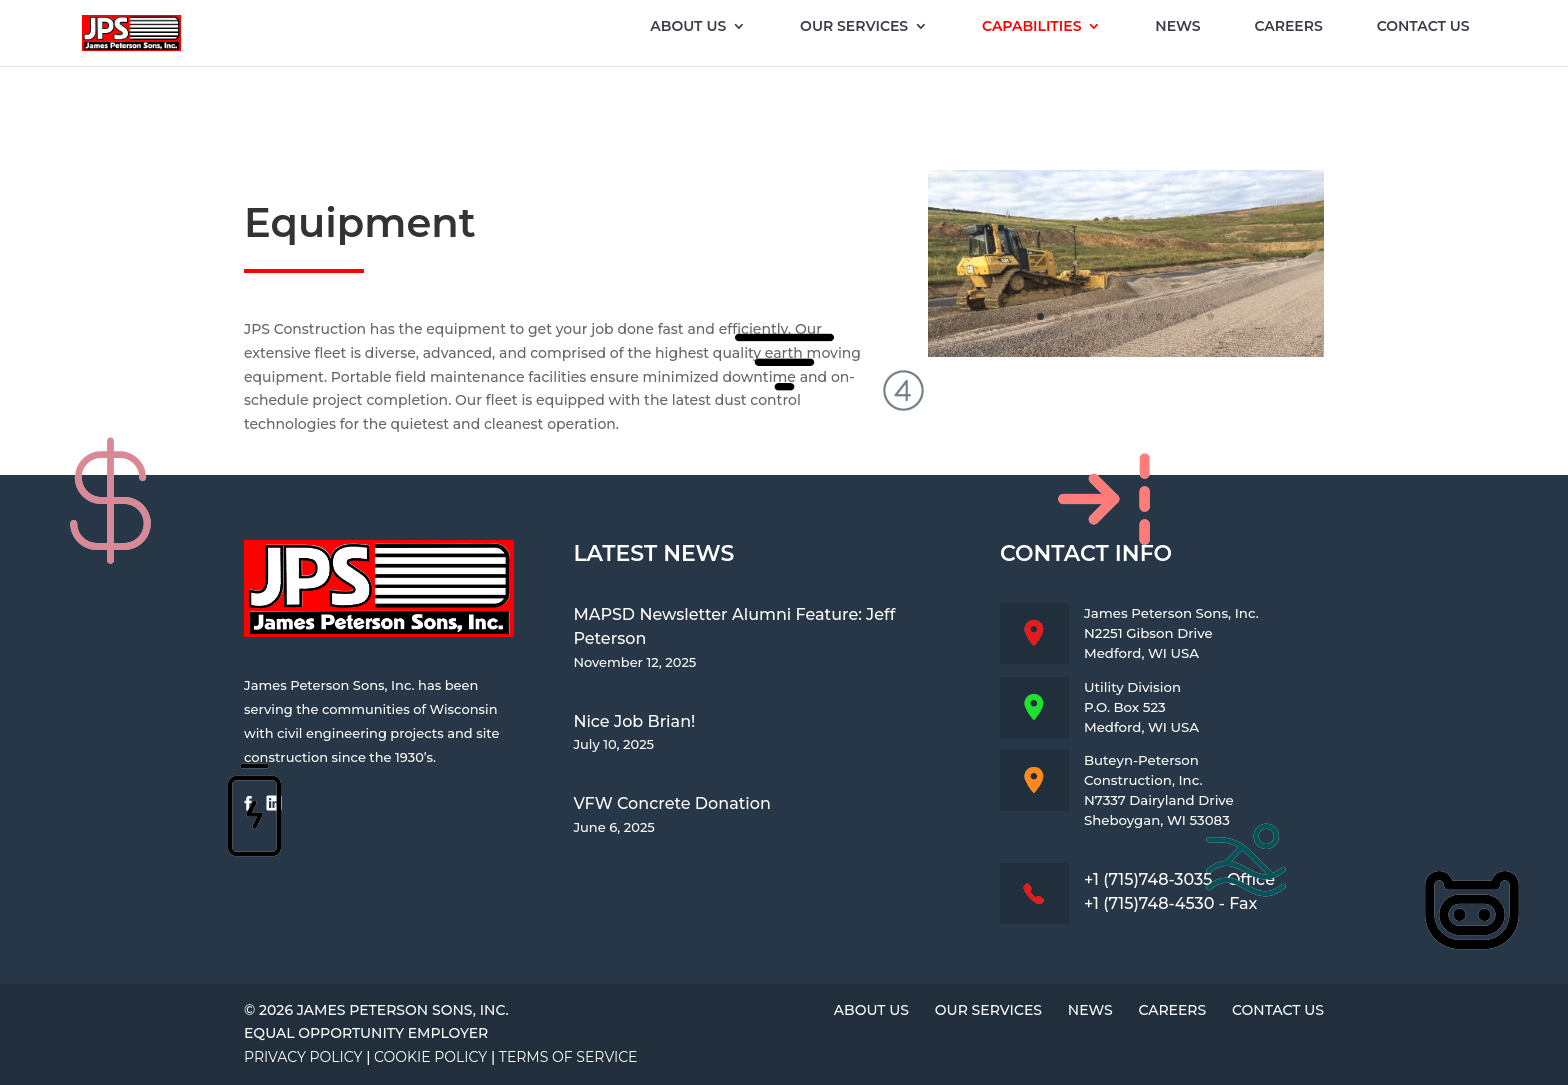  I want to click on view account balance or financial information, so click(110, 500).